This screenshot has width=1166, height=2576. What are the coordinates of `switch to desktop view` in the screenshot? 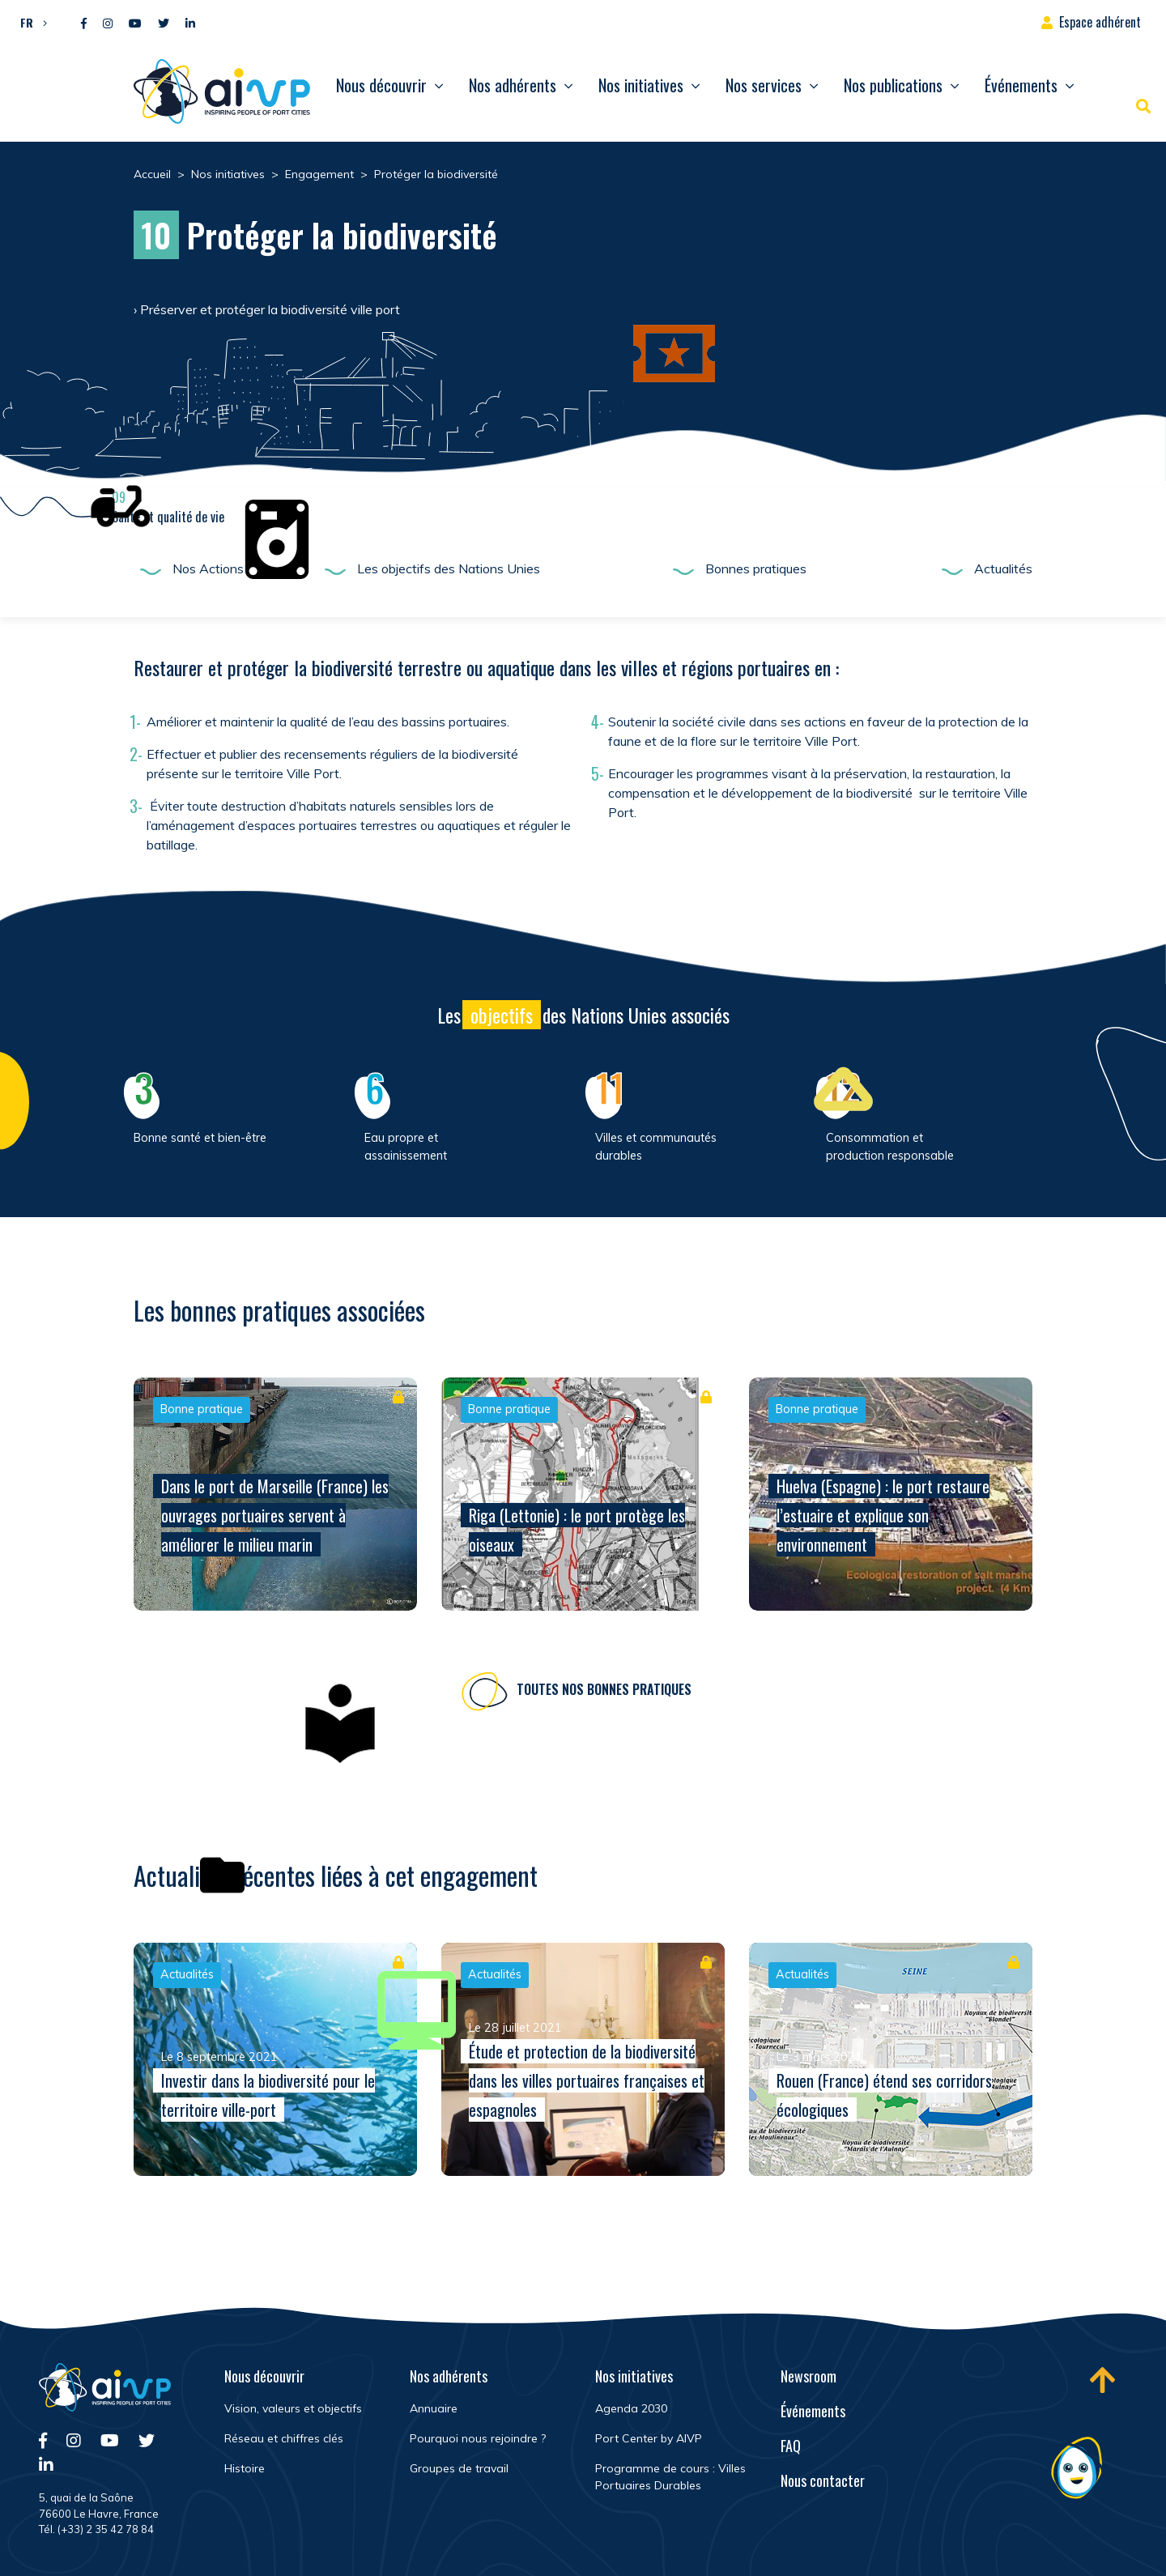 It's located at (416, 2010).